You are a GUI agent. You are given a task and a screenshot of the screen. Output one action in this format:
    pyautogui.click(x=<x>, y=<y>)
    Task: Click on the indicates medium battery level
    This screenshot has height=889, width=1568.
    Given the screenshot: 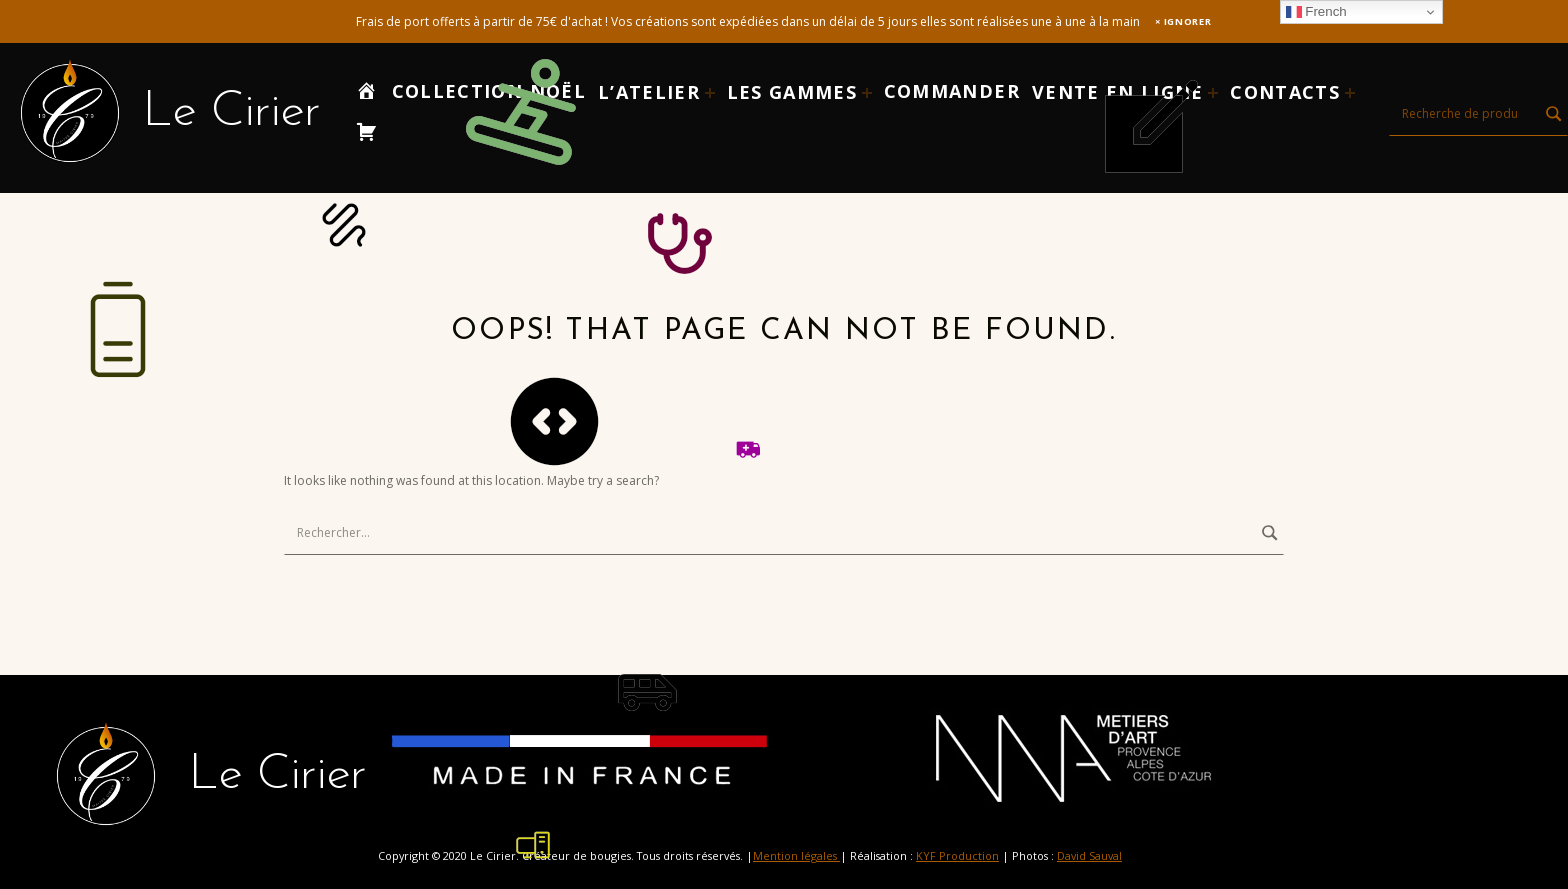 What is the action you would take?
    pyautogui.click(x=118, y=331)
    